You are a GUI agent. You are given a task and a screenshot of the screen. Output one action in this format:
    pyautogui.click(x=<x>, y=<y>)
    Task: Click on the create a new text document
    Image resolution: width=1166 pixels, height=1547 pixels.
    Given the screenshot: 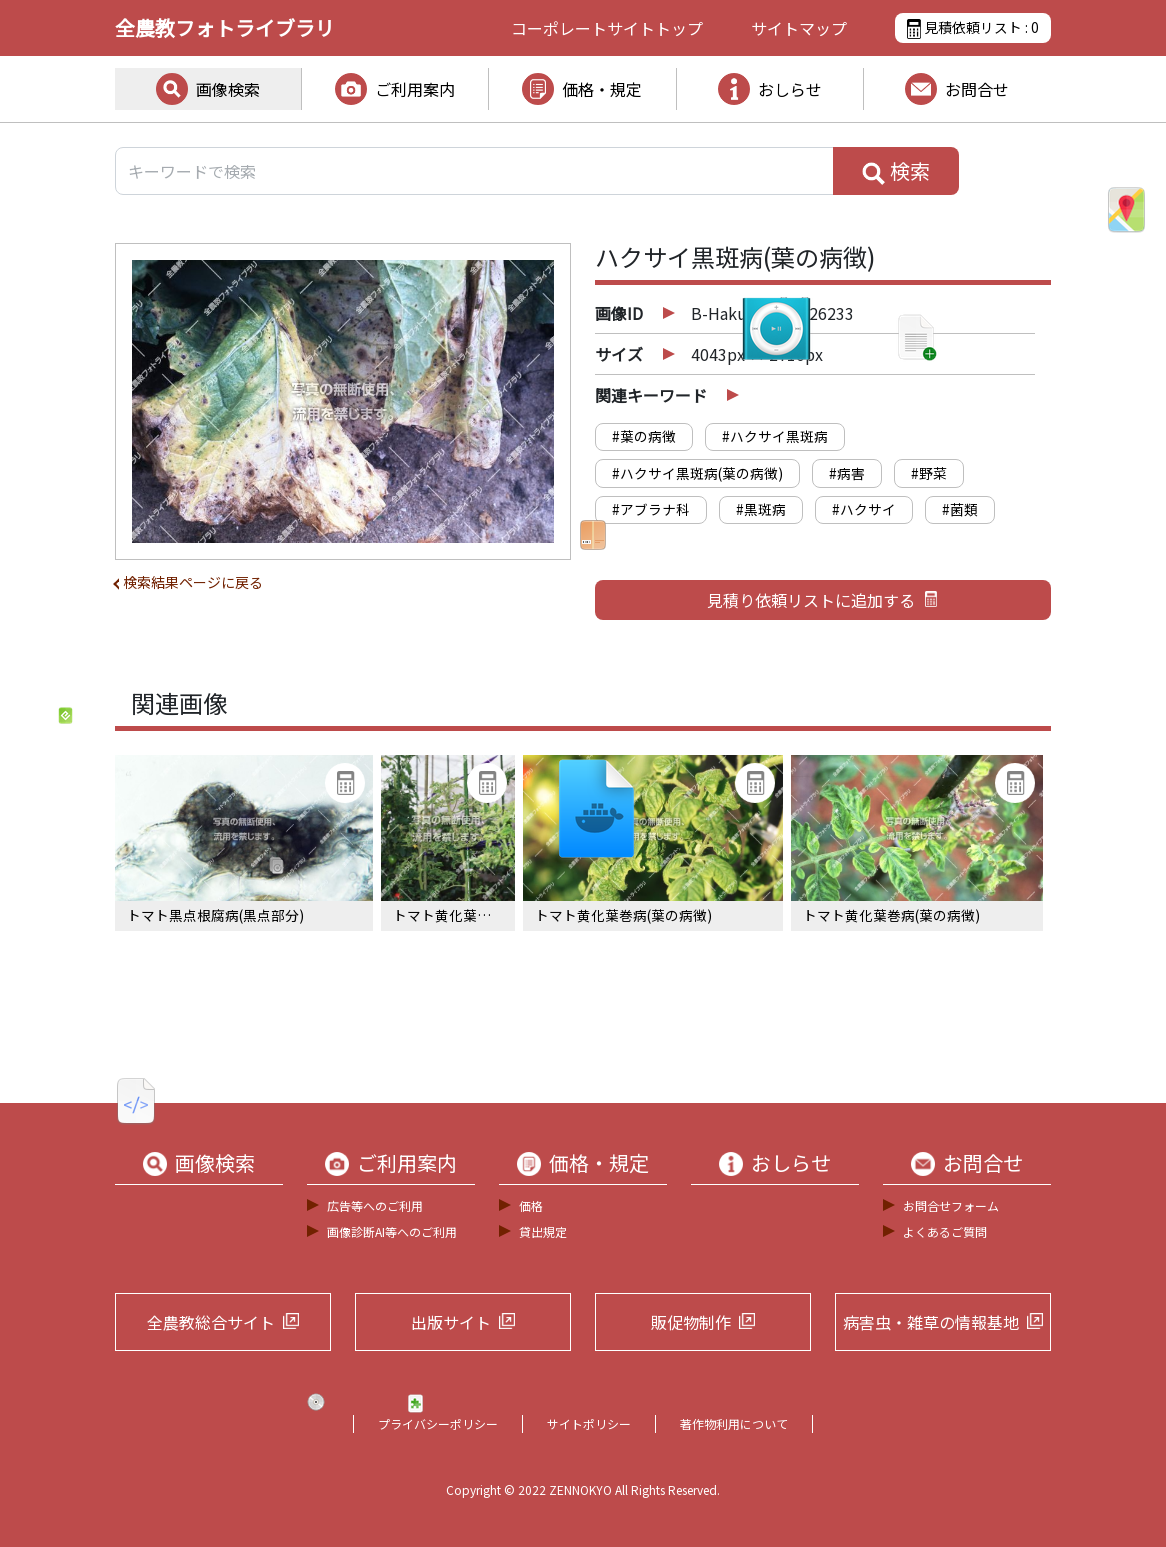 What is the action you would take?
    pyautogui.click(x=916, y=337)
    